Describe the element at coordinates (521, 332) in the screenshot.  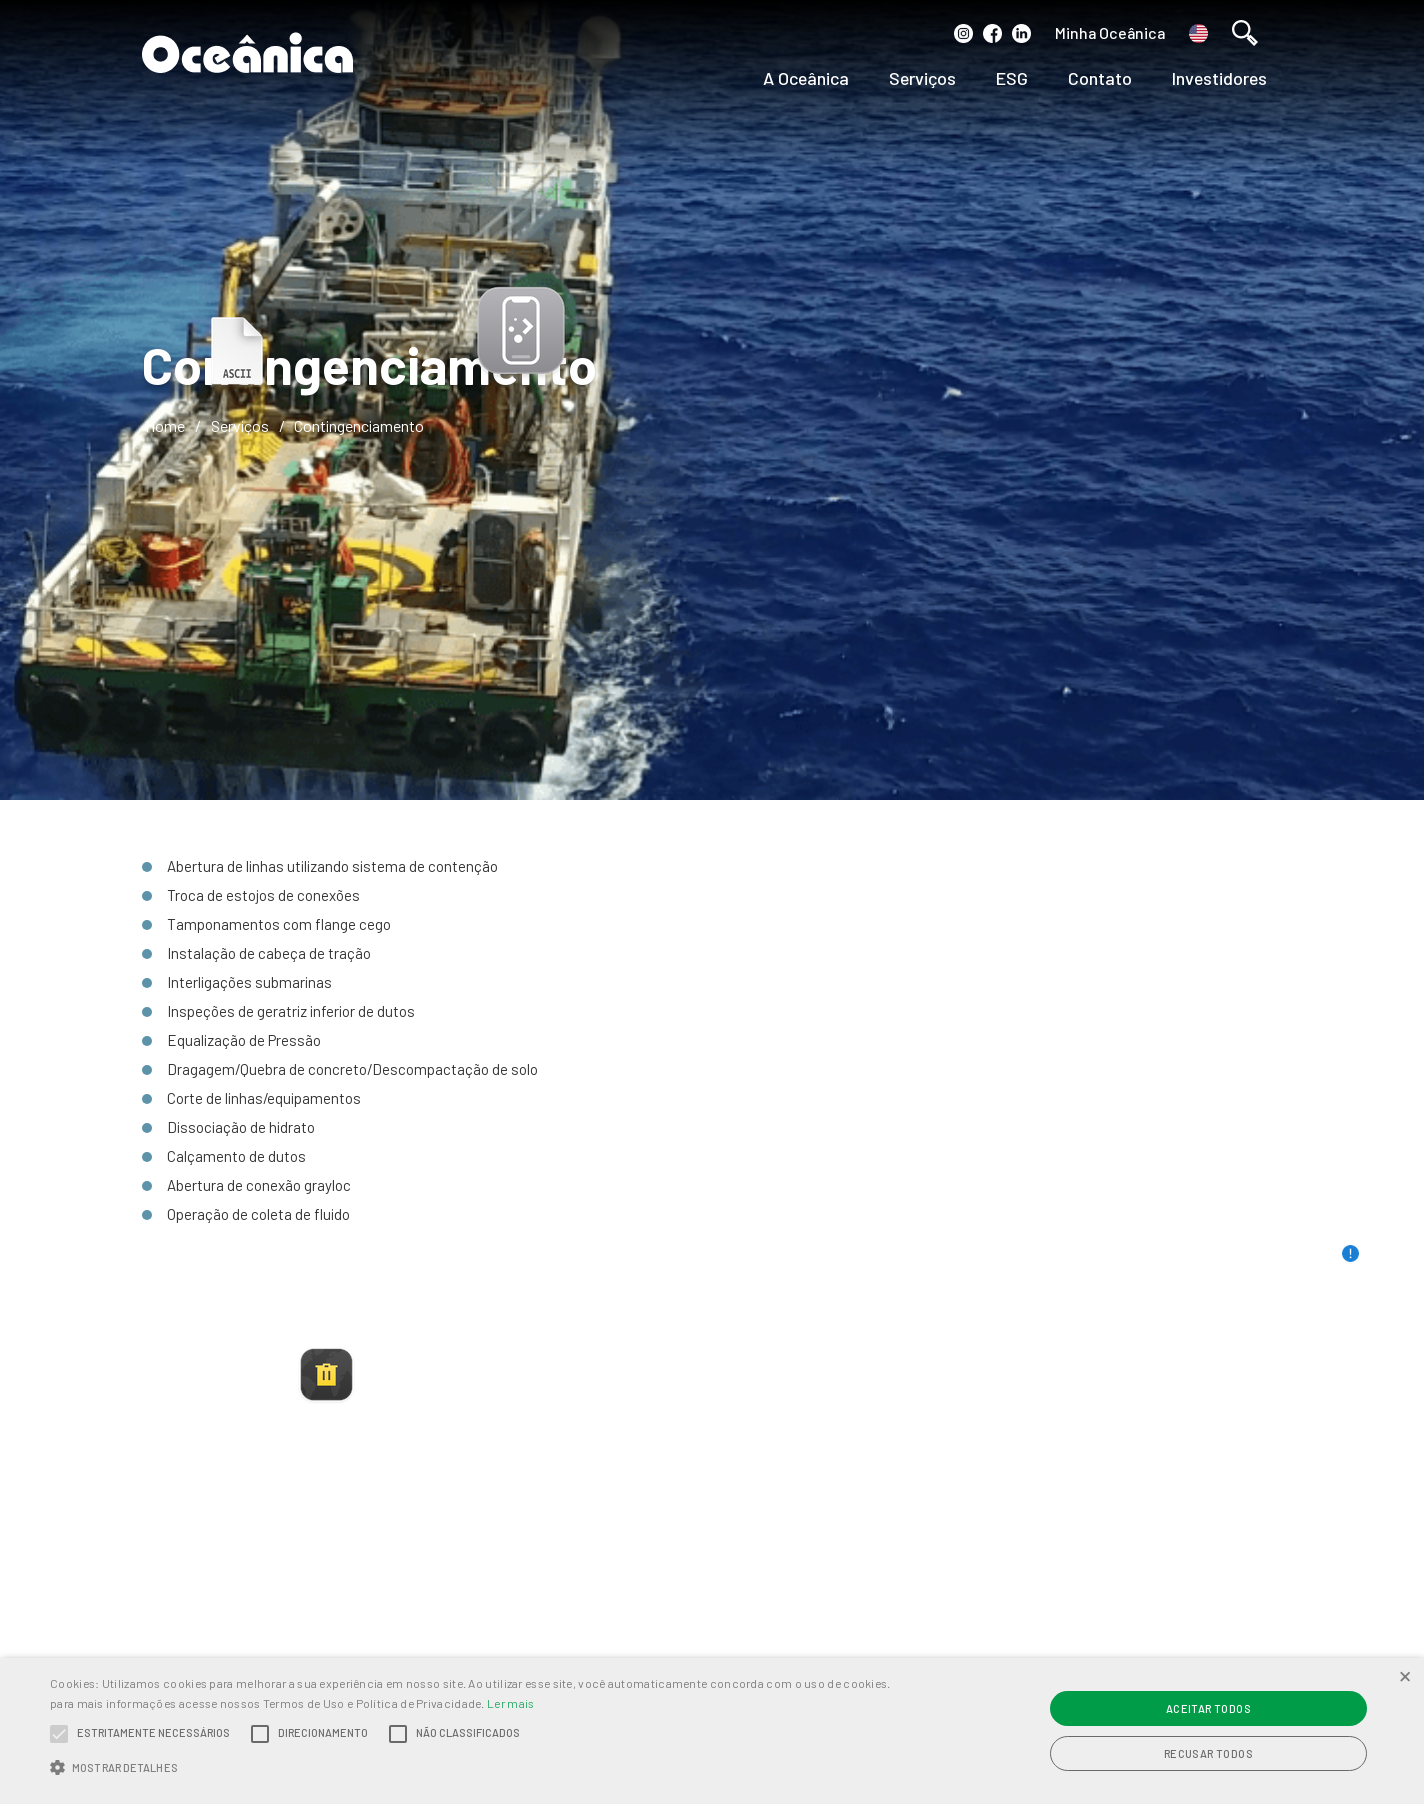
I see `configure kde connect settings` at that location.